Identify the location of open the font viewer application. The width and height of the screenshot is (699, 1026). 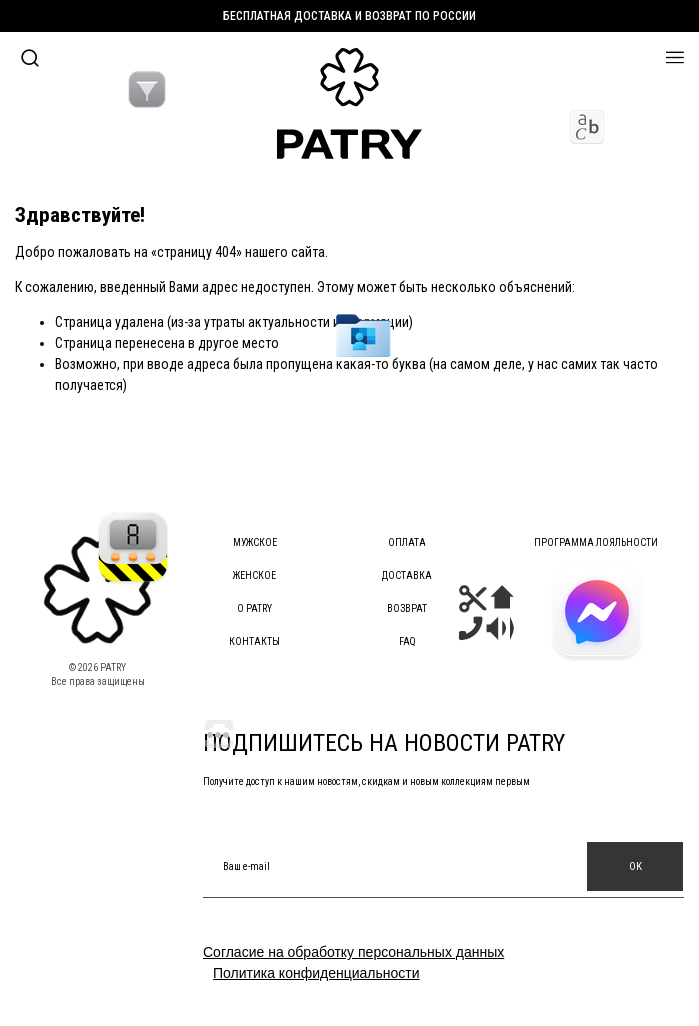
(587, 127).